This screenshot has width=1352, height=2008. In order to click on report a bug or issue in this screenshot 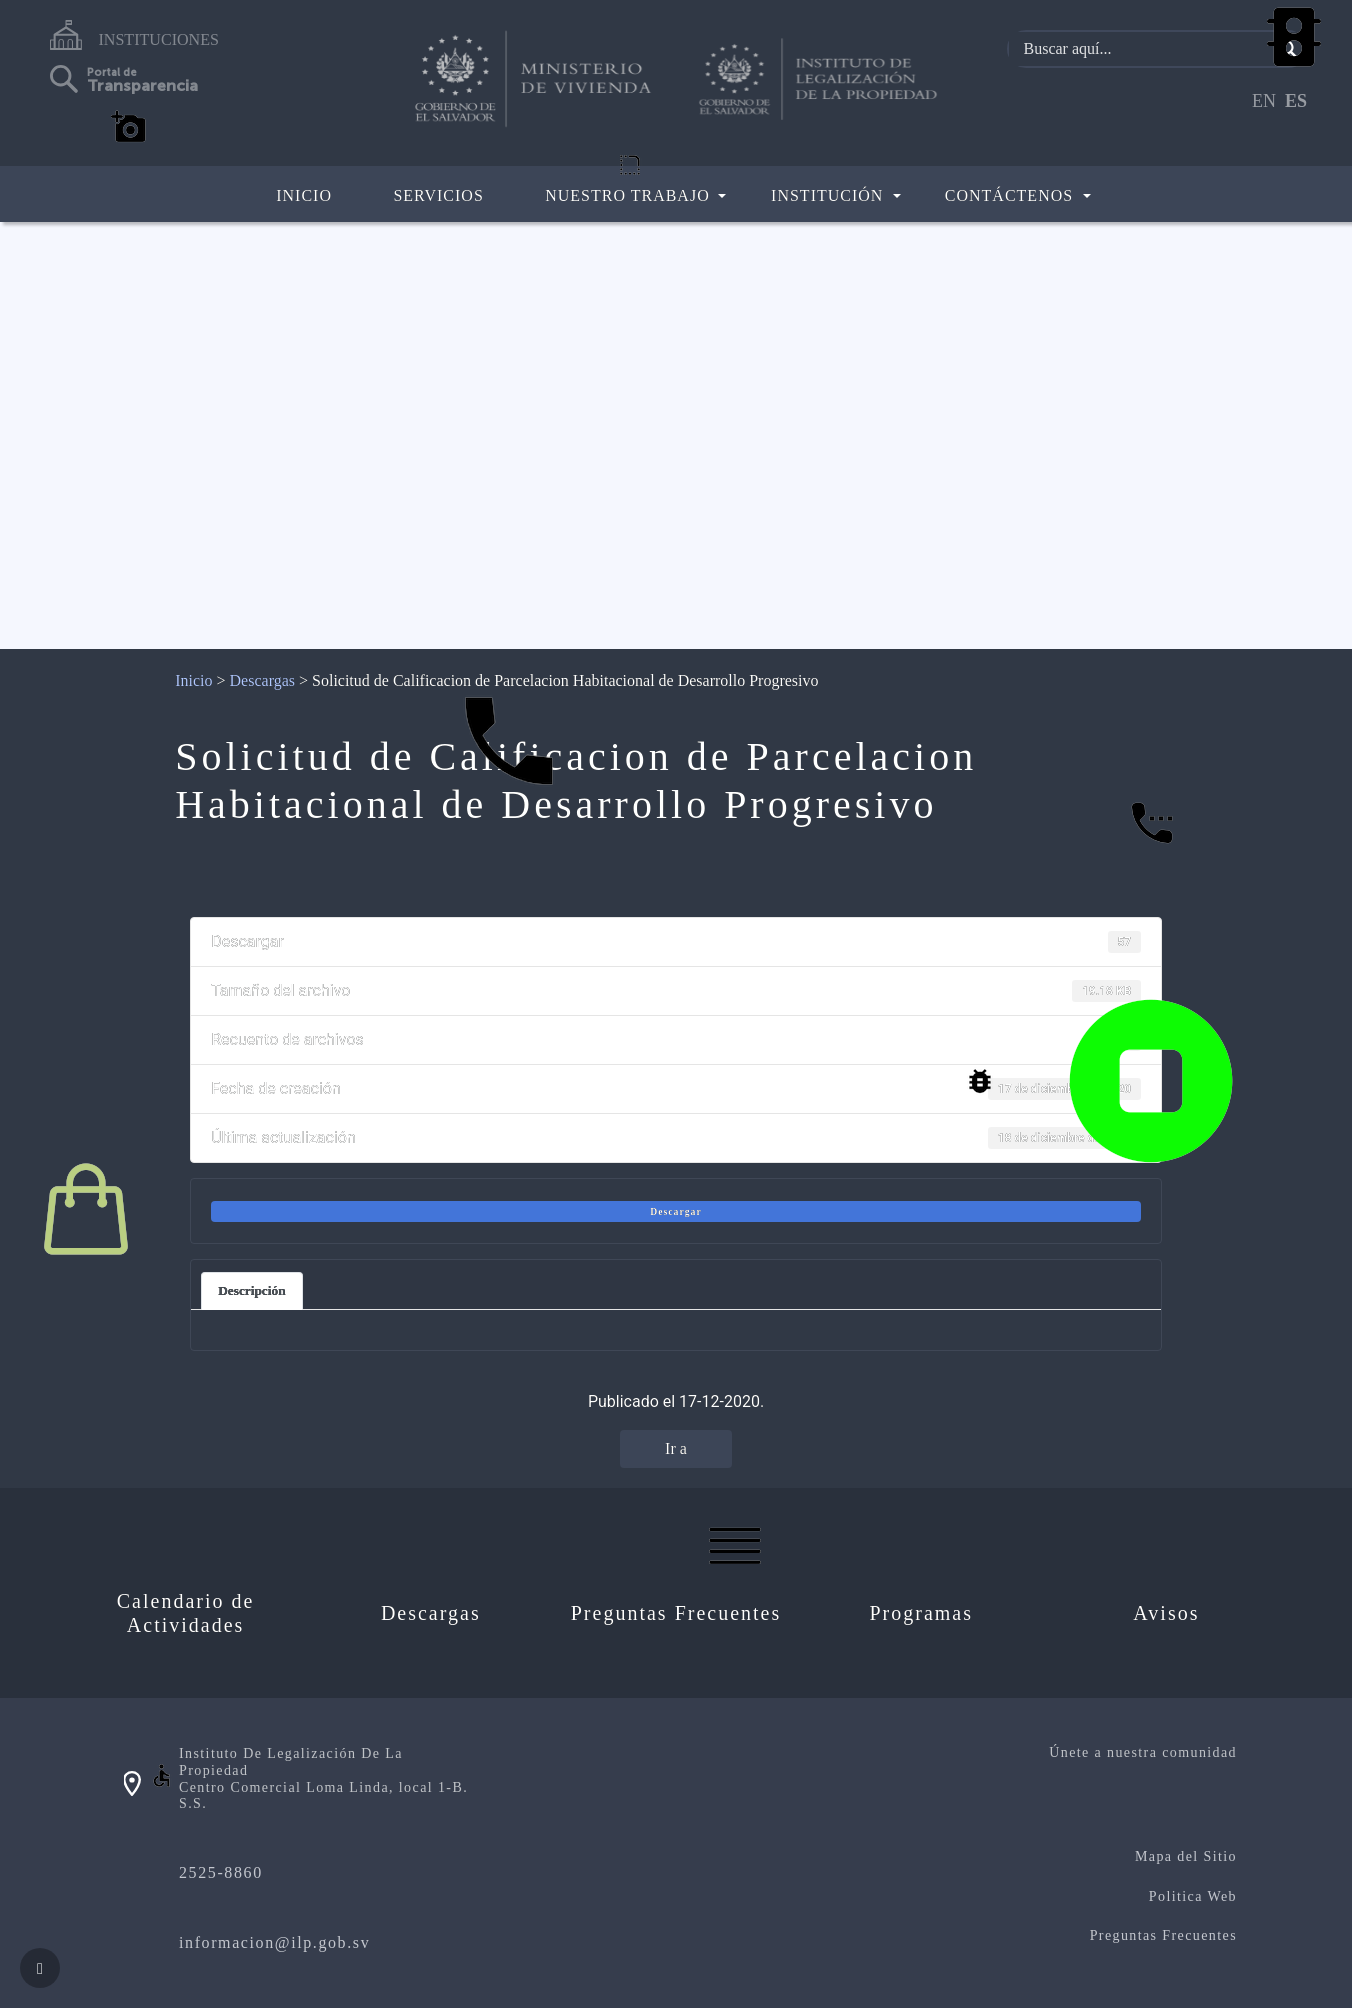, I will do `click(980, 1081)`.